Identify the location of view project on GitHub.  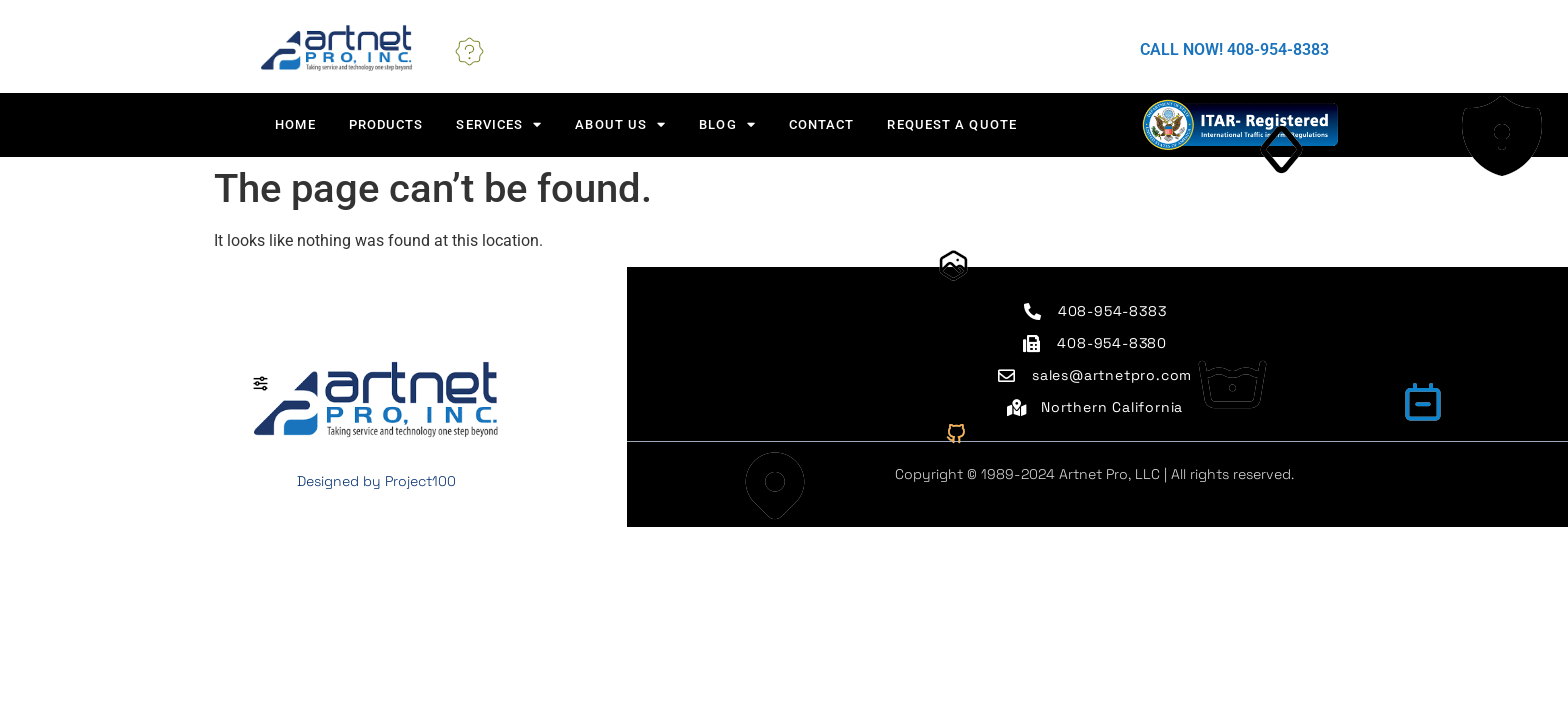
(956, 434).